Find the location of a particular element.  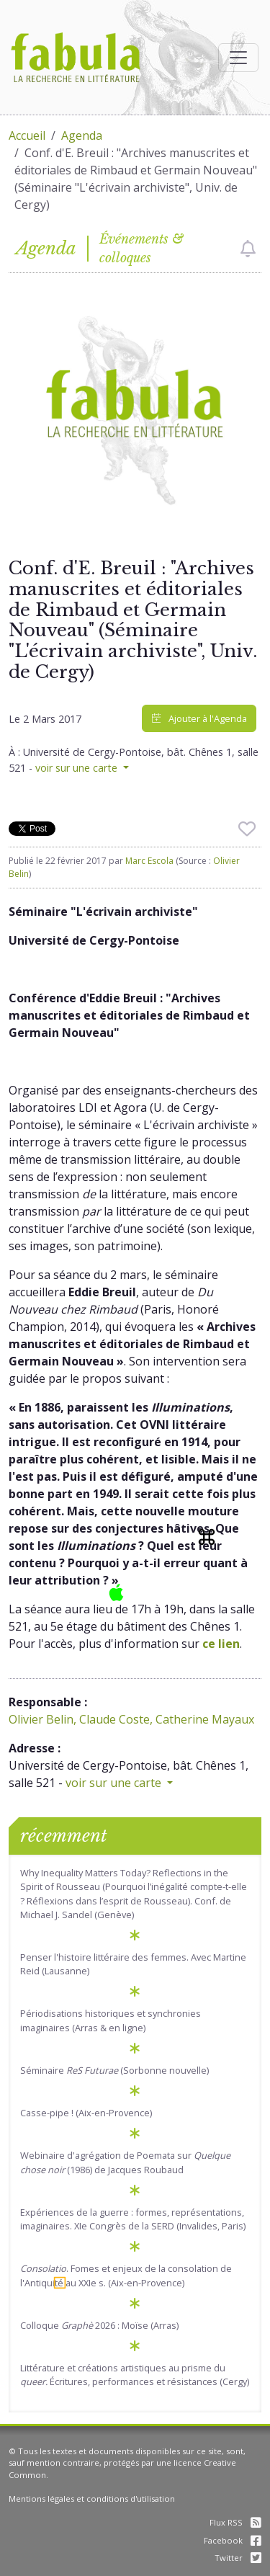

command key symbol for keyboard shortcuts is located at coordinates (207, 1537).